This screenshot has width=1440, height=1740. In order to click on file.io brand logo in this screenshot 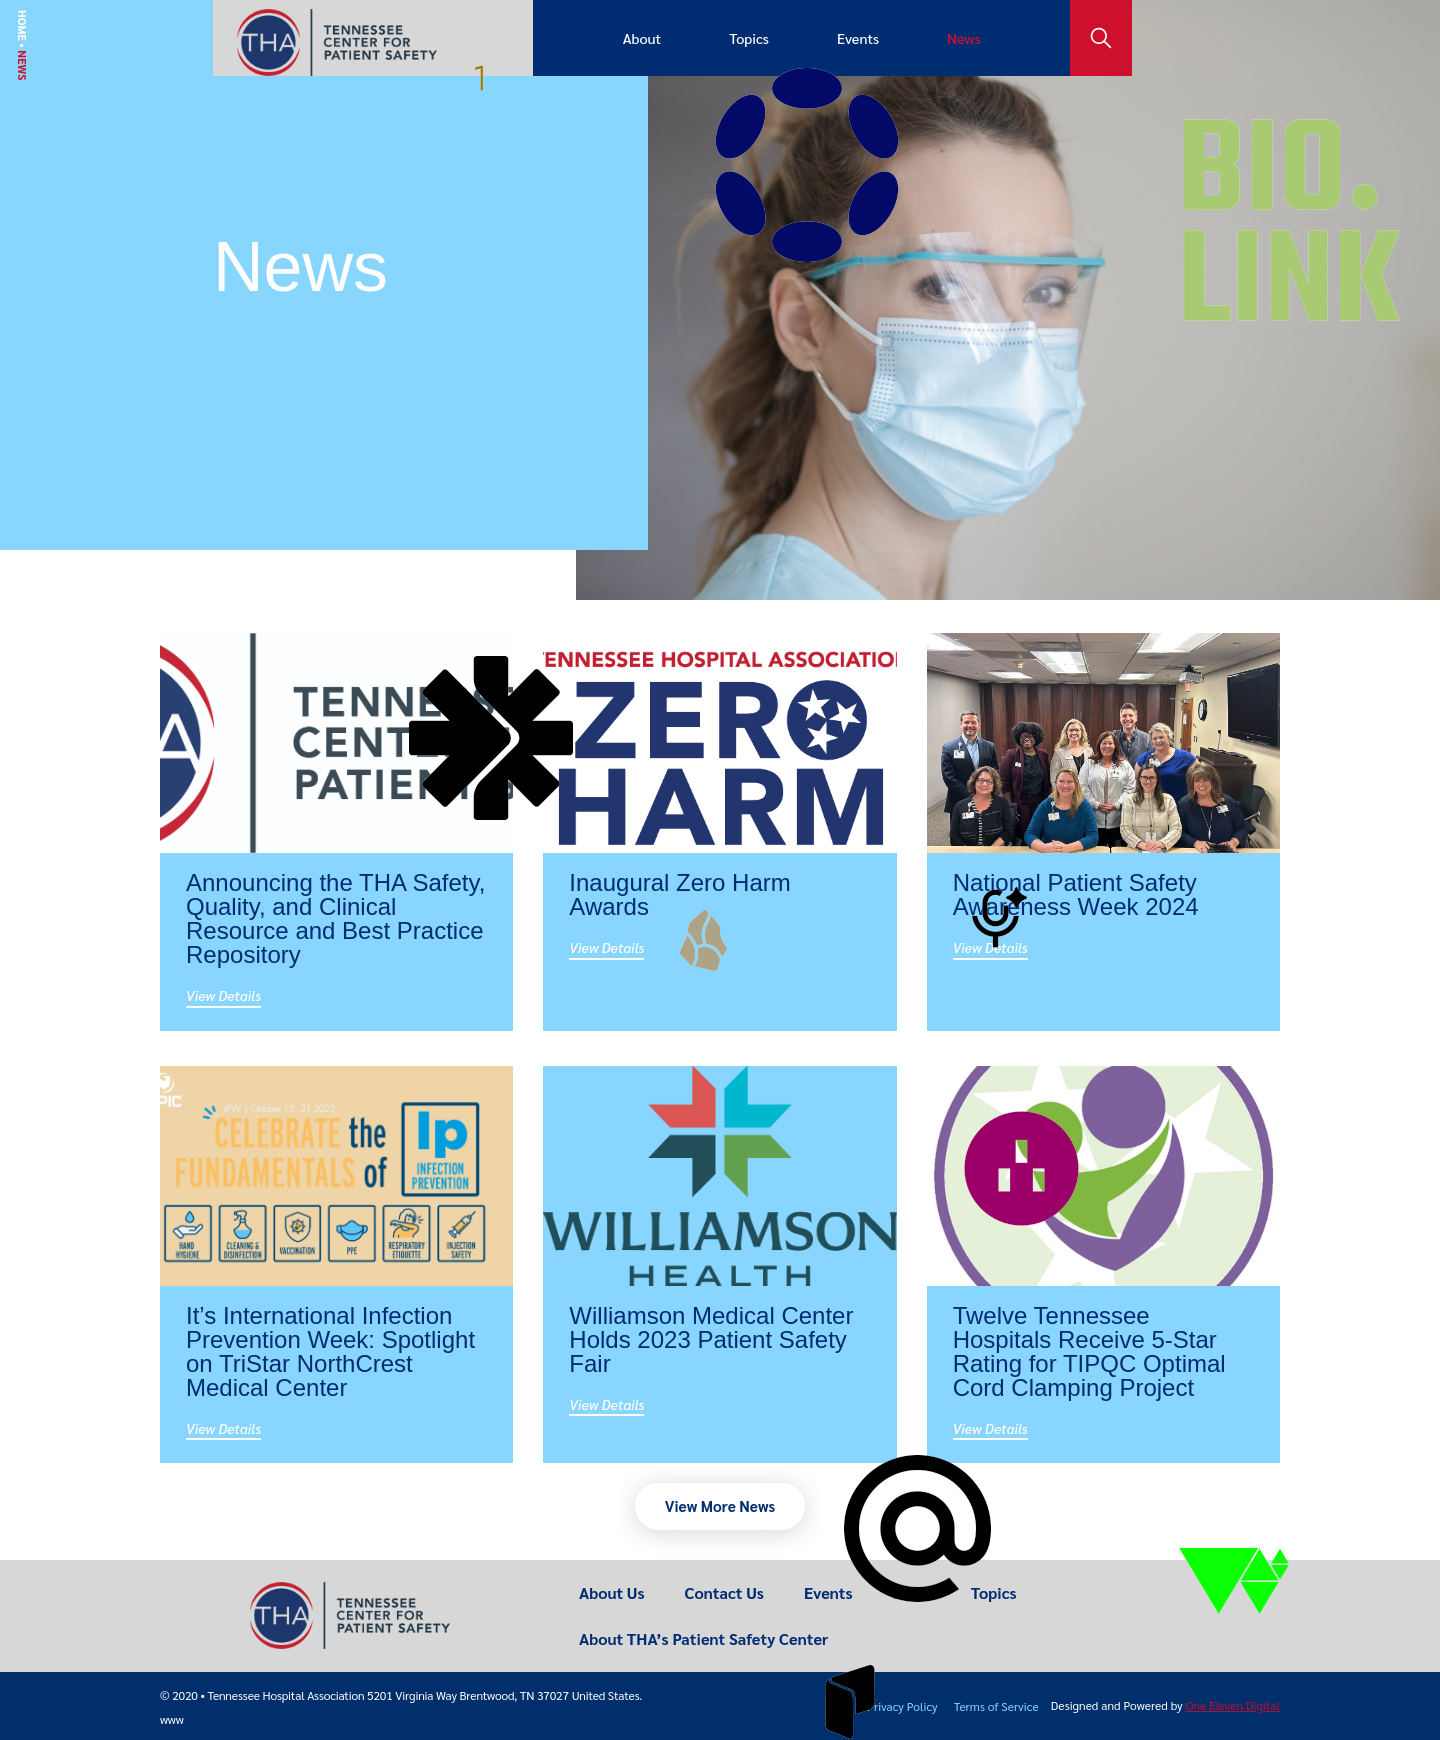, I will do `click(850, 1702)`.